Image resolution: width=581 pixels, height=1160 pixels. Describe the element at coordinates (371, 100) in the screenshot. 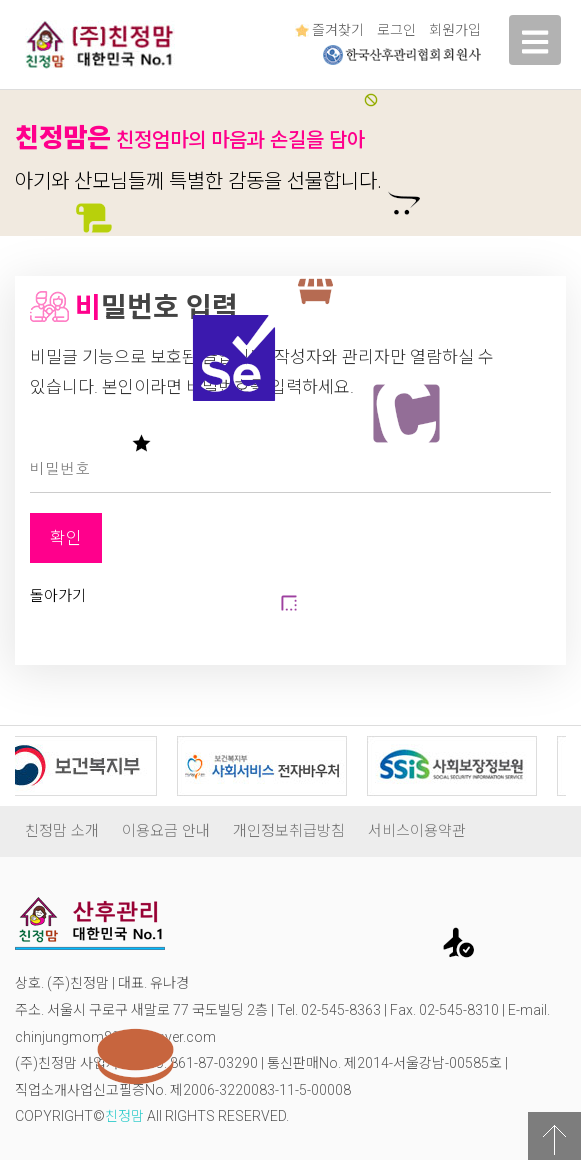

I see `cancel or abort current action` at that location.